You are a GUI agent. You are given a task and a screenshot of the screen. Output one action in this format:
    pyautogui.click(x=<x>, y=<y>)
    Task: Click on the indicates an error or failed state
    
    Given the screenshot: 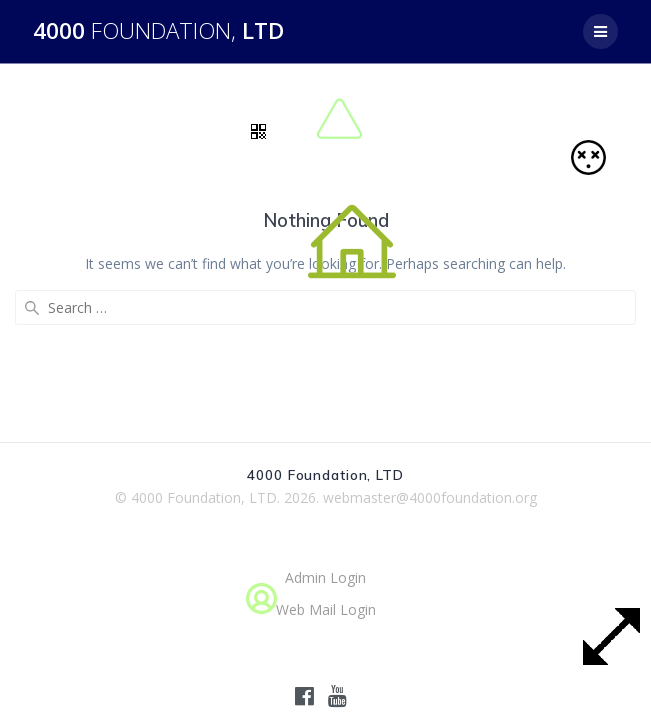 What is the action you would take?
    pyautogui.click(x=588, y=157)
    